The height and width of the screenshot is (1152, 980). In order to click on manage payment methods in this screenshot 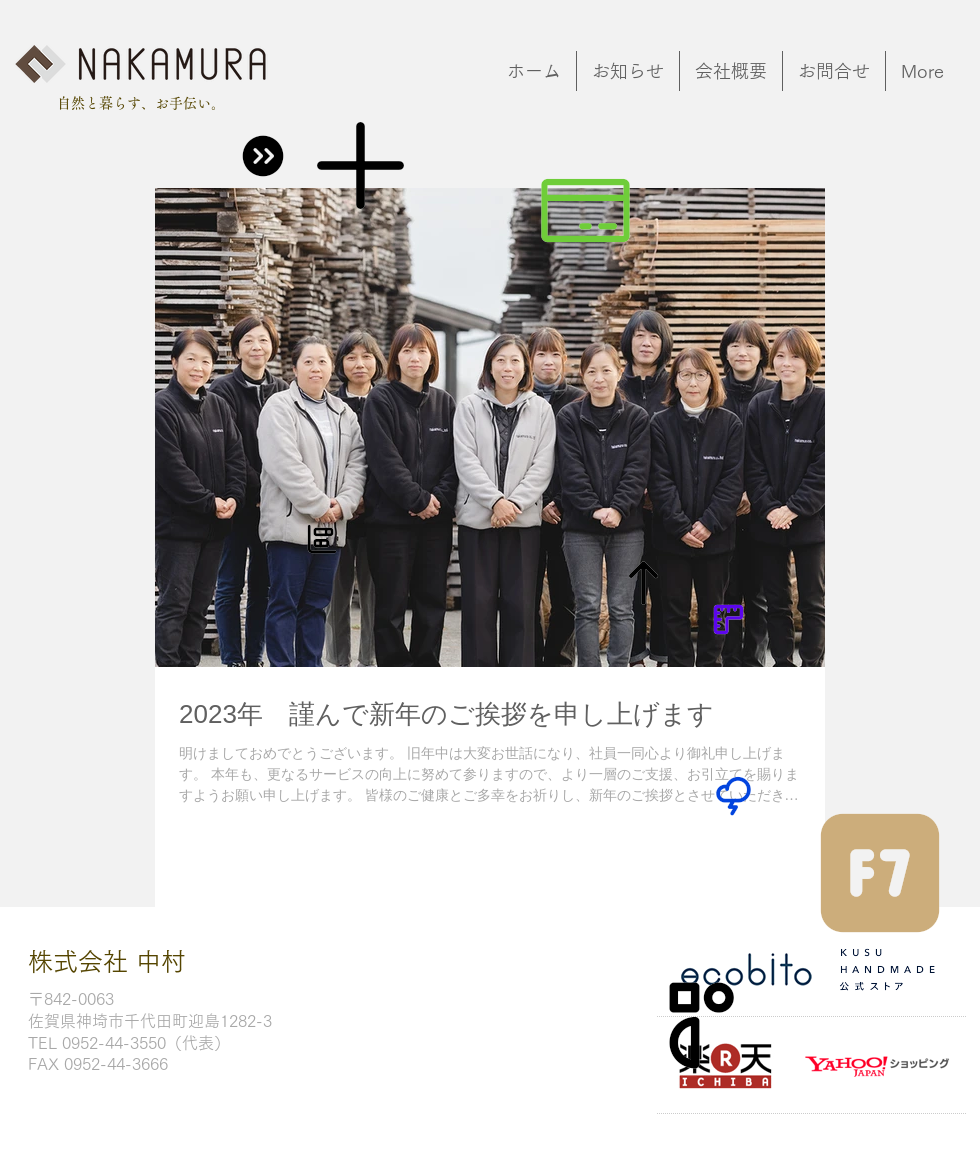, I will do `click(585, 210)`.